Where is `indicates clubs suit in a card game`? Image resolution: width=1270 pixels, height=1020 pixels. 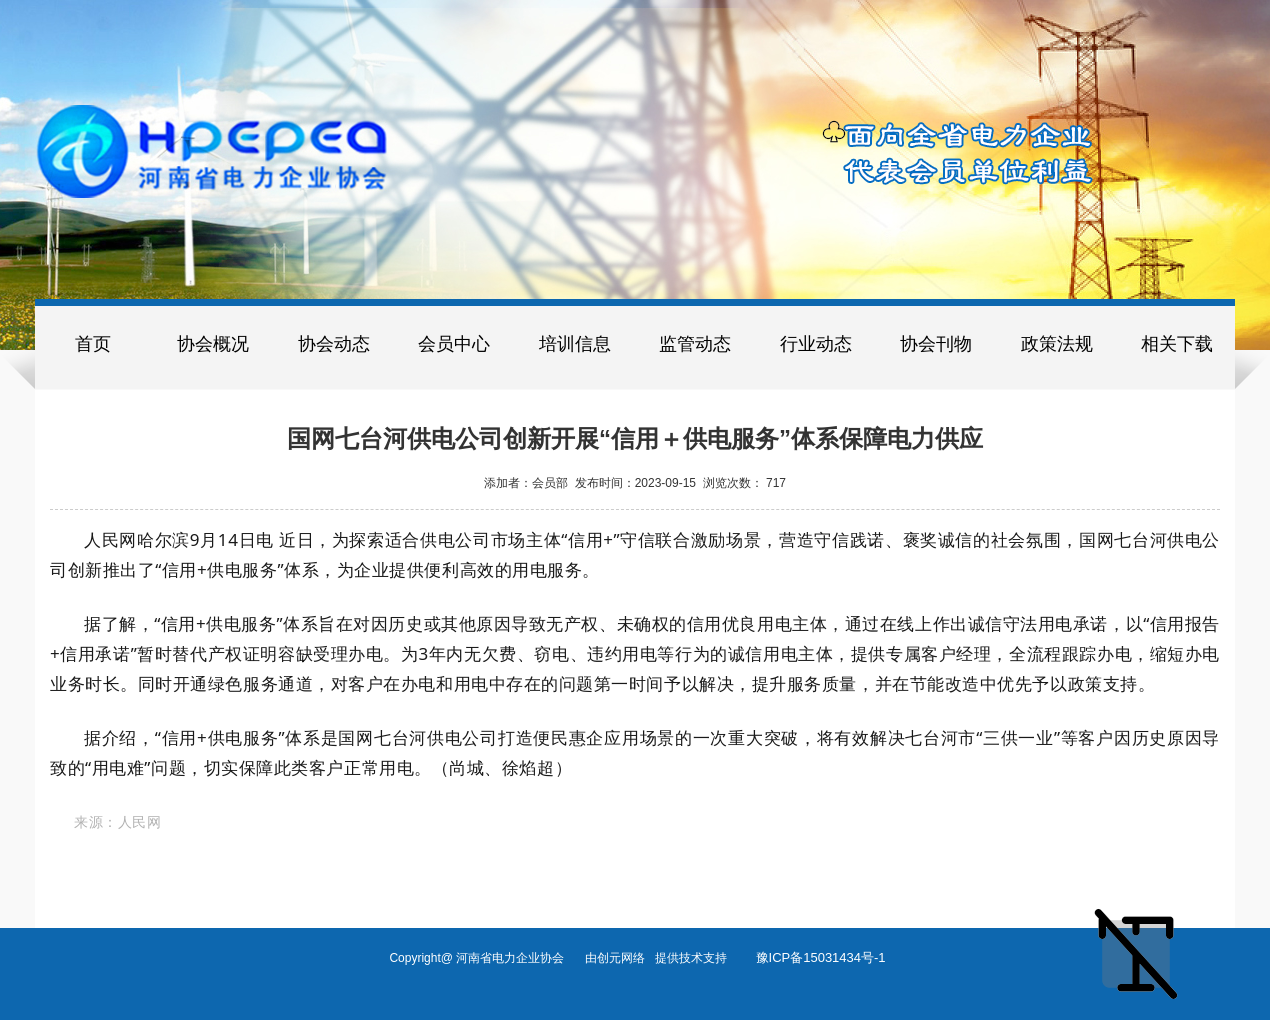 indicates clubs suit in a card game is located at coordinates (834, 132).